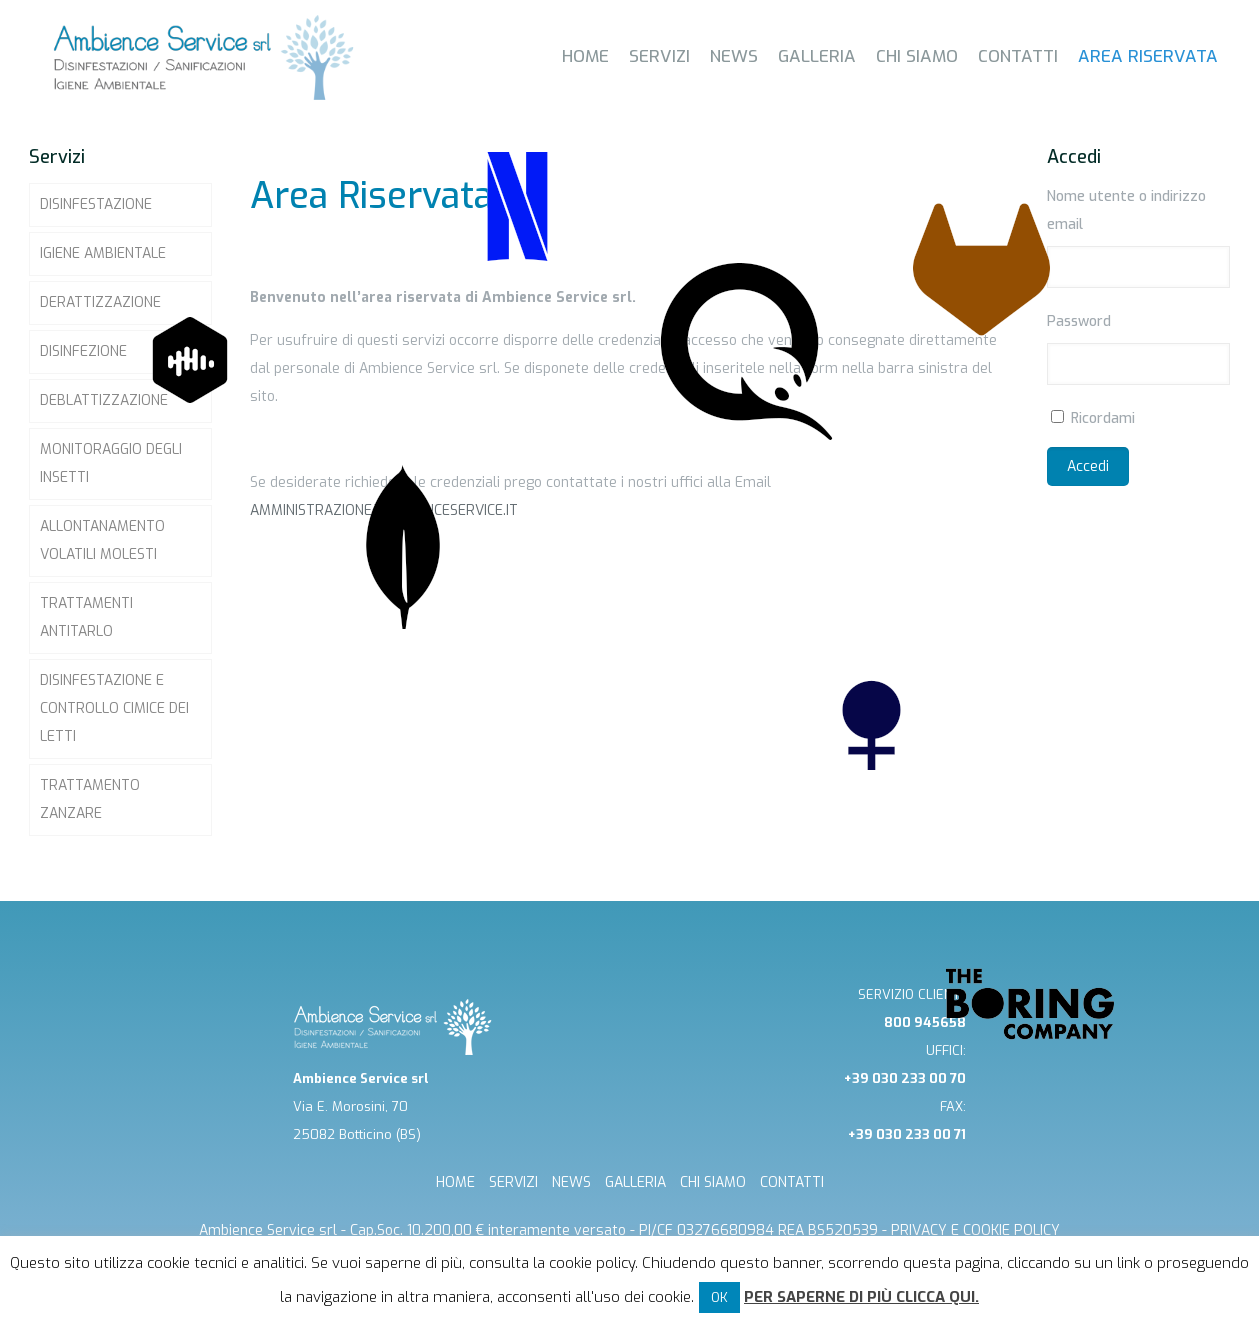 This screenshot has height=1325, width=1259. I want to click on MongoDB database service logo, so click(403, 547).